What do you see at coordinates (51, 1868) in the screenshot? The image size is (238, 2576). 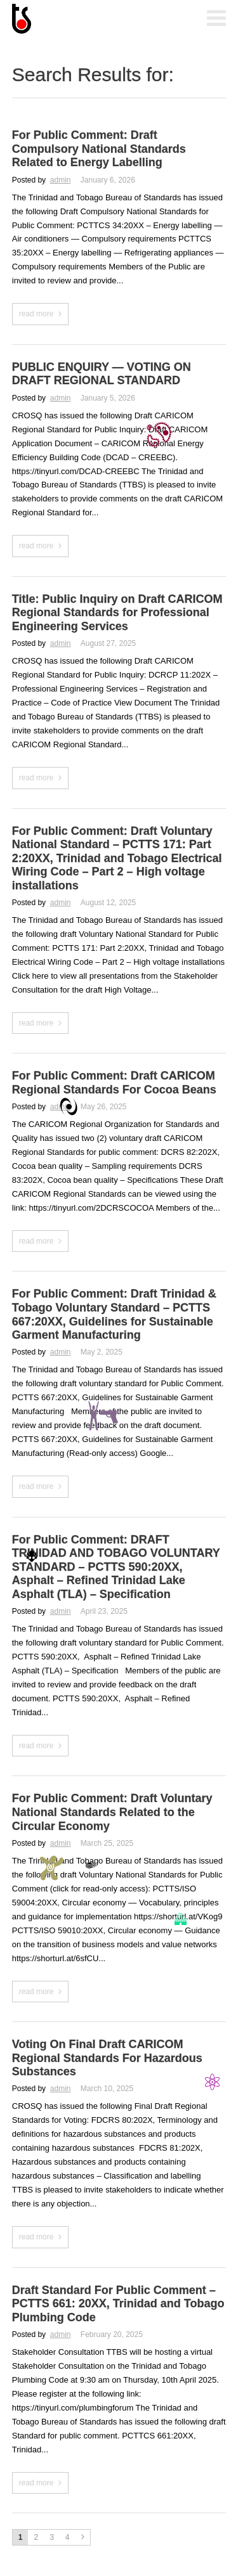 I see `select a practice target or training dummy` at bounding box center [51, 1868].